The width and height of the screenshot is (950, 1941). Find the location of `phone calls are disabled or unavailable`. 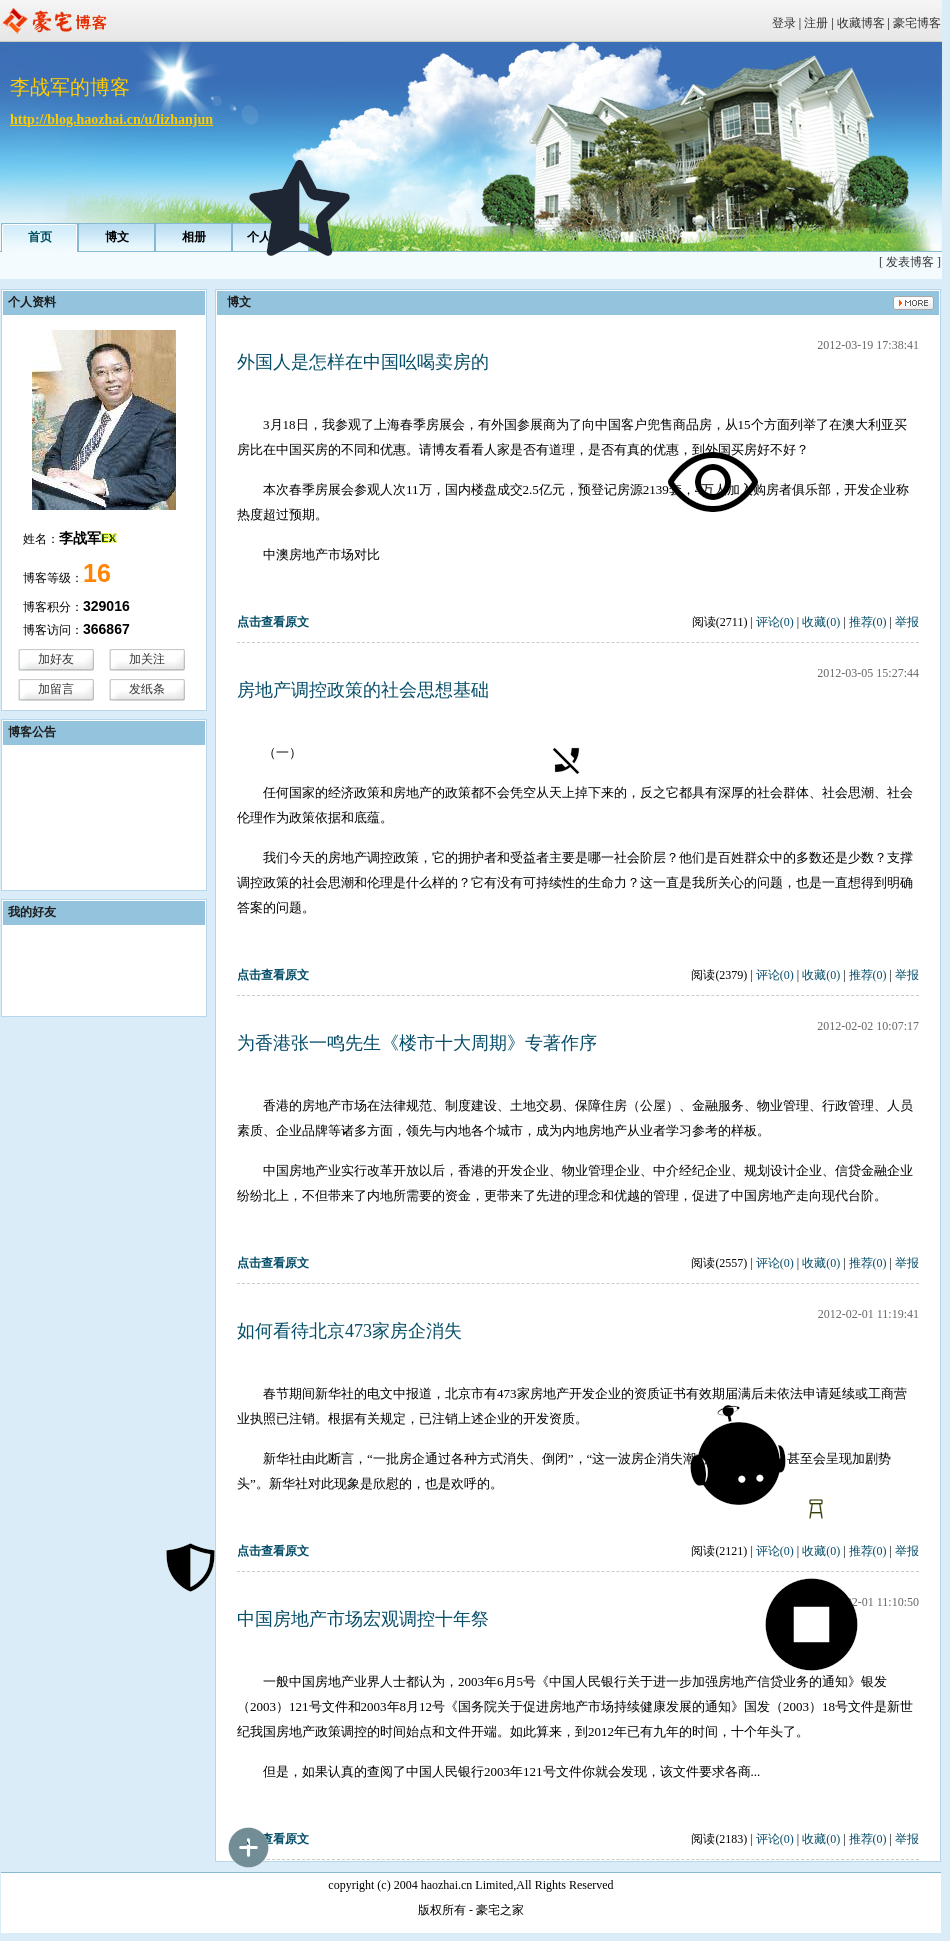

phone calls are disabled or unavailable is located at coordinates (567, 760).